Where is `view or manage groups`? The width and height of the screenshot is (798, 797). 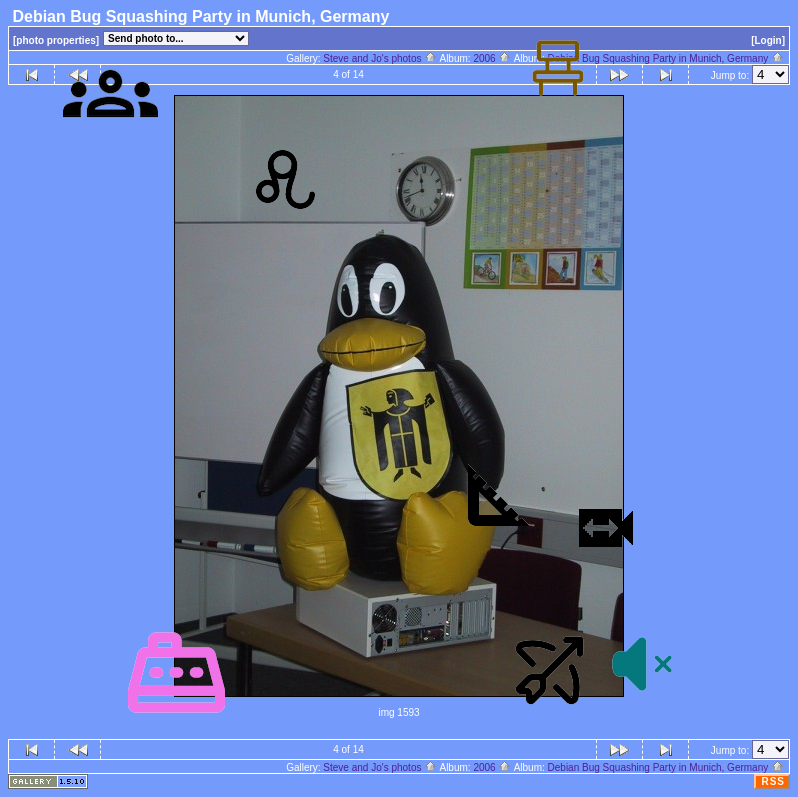
view or manage groups is located at coordinates (110, 93).